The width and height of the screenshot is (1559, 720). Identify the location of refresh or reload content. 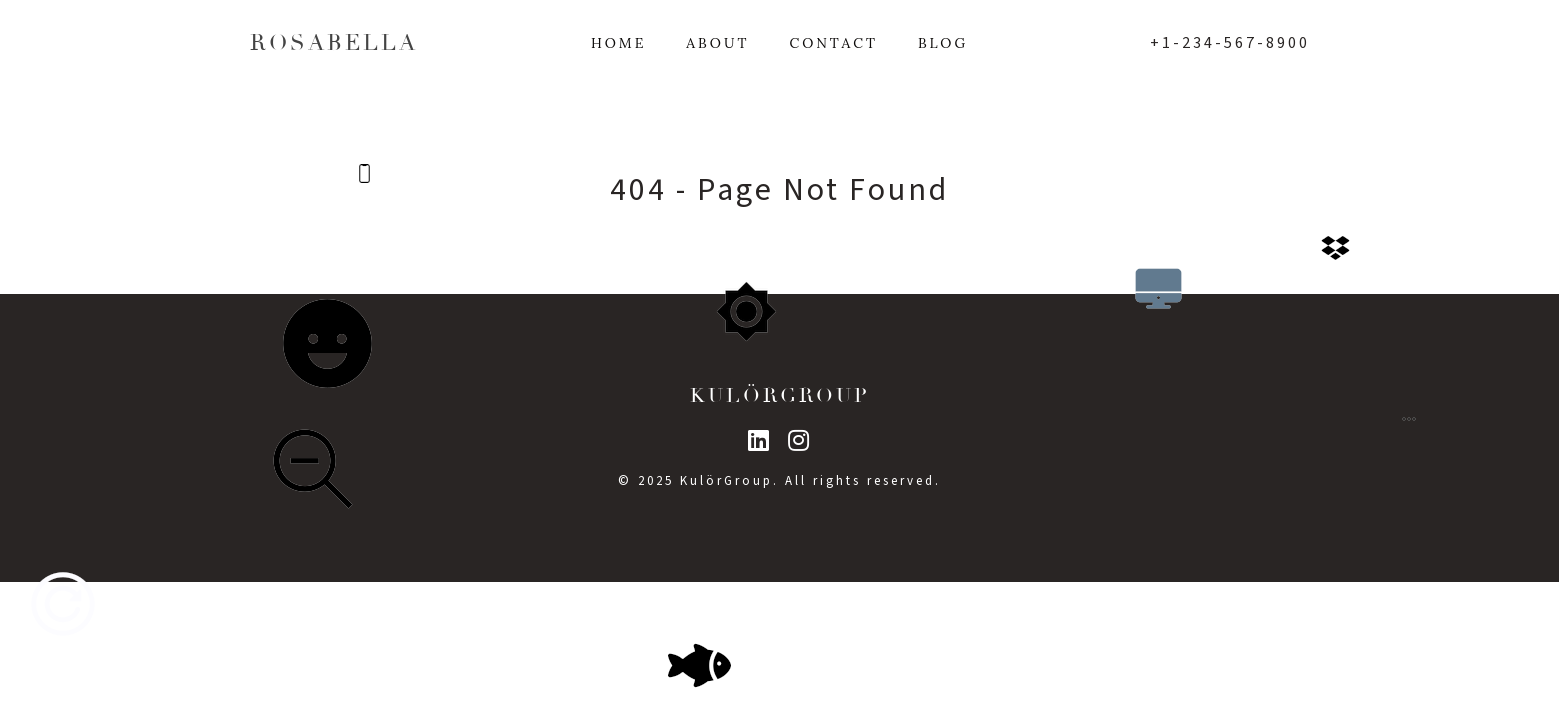
(63, 604).